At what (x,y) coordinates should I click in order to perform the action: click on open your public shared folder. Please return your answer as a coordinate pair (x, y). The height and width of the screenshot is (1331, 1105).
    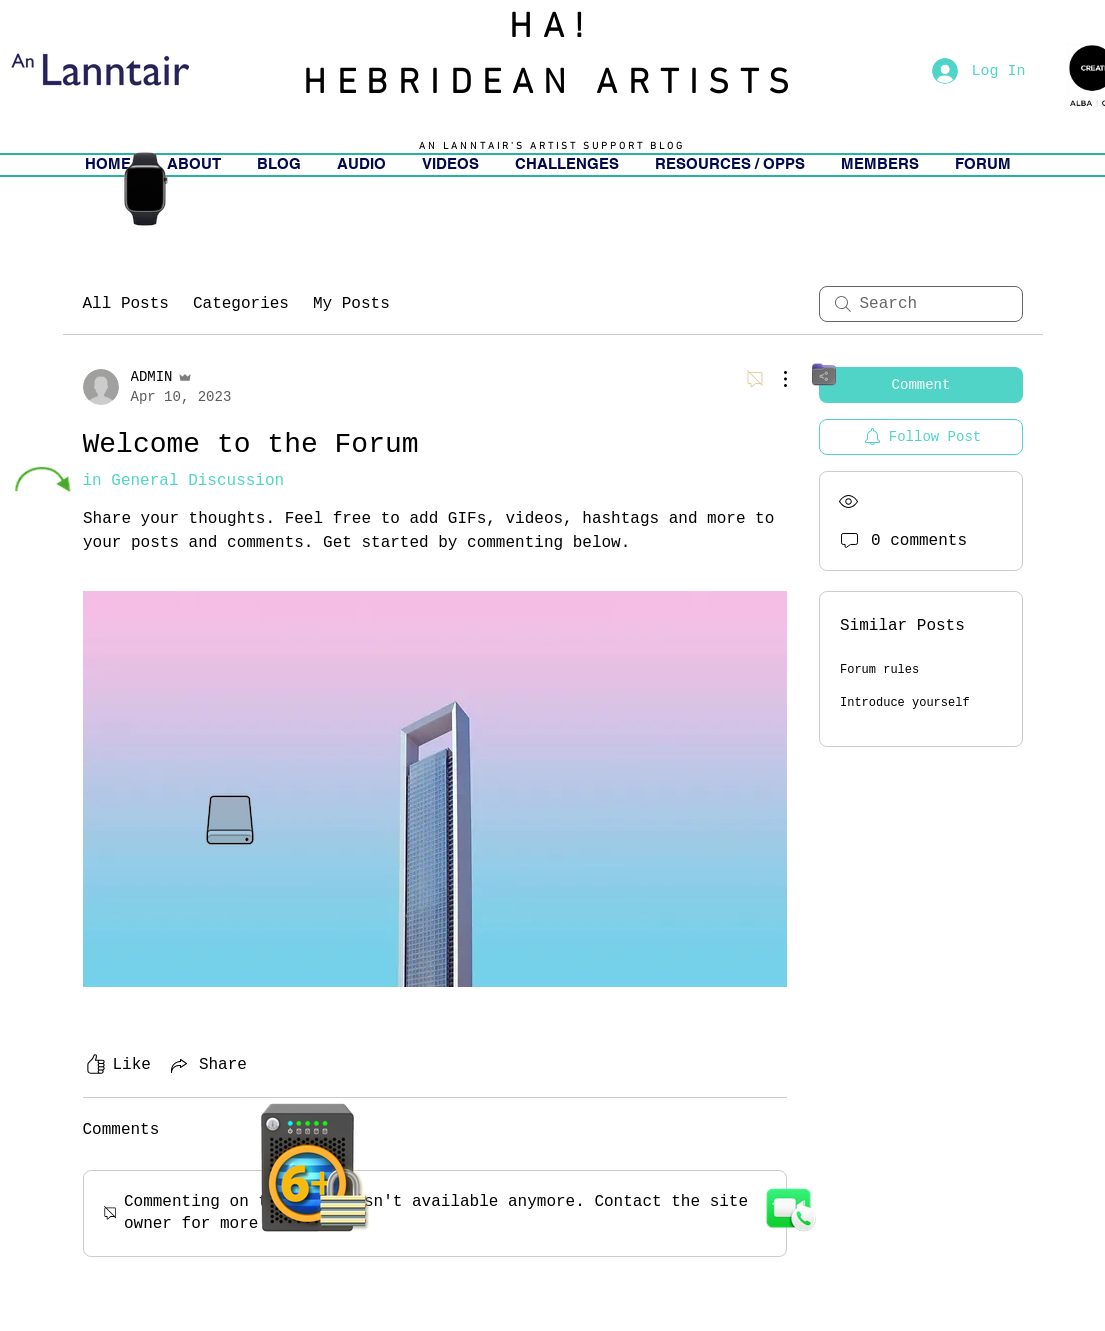
    Looking at the image, I should click on (824, 374).